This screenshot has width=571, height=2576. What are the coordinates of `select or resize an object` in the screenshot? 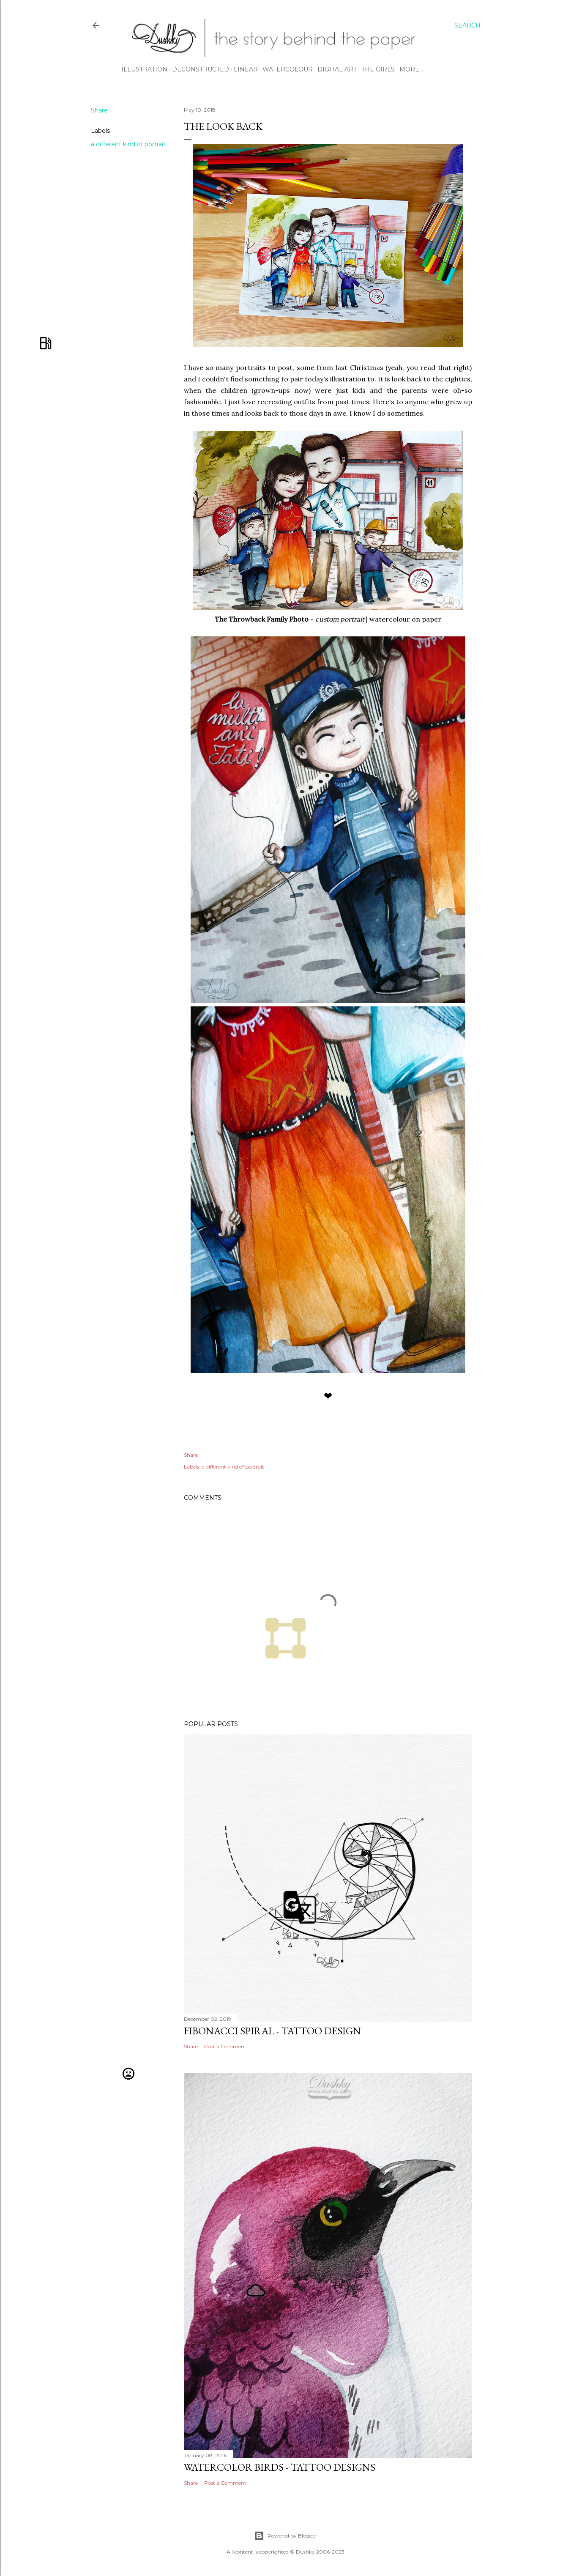 It's located at (285, 1638).